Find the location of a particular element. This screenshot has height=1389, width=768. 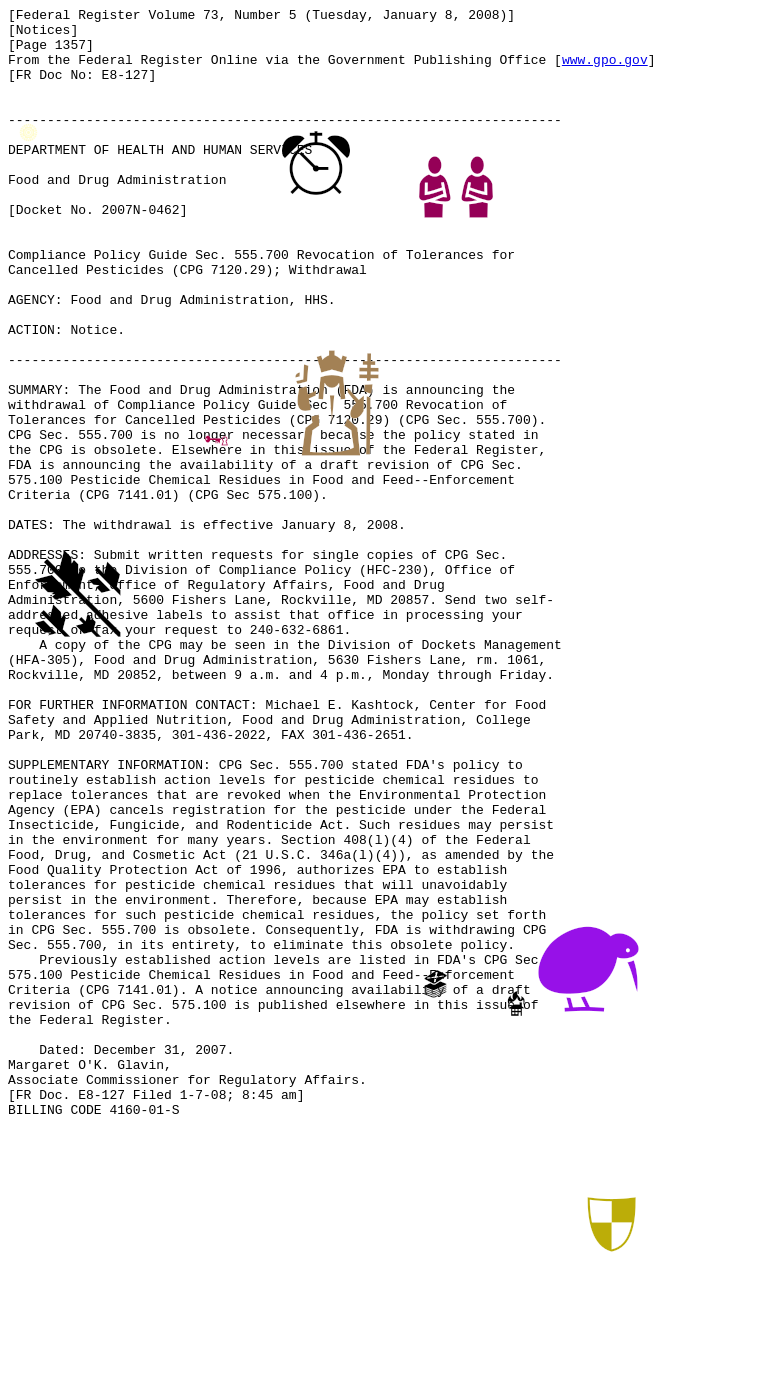

indicates verified or protected status is located at coordinates (611, 1224).